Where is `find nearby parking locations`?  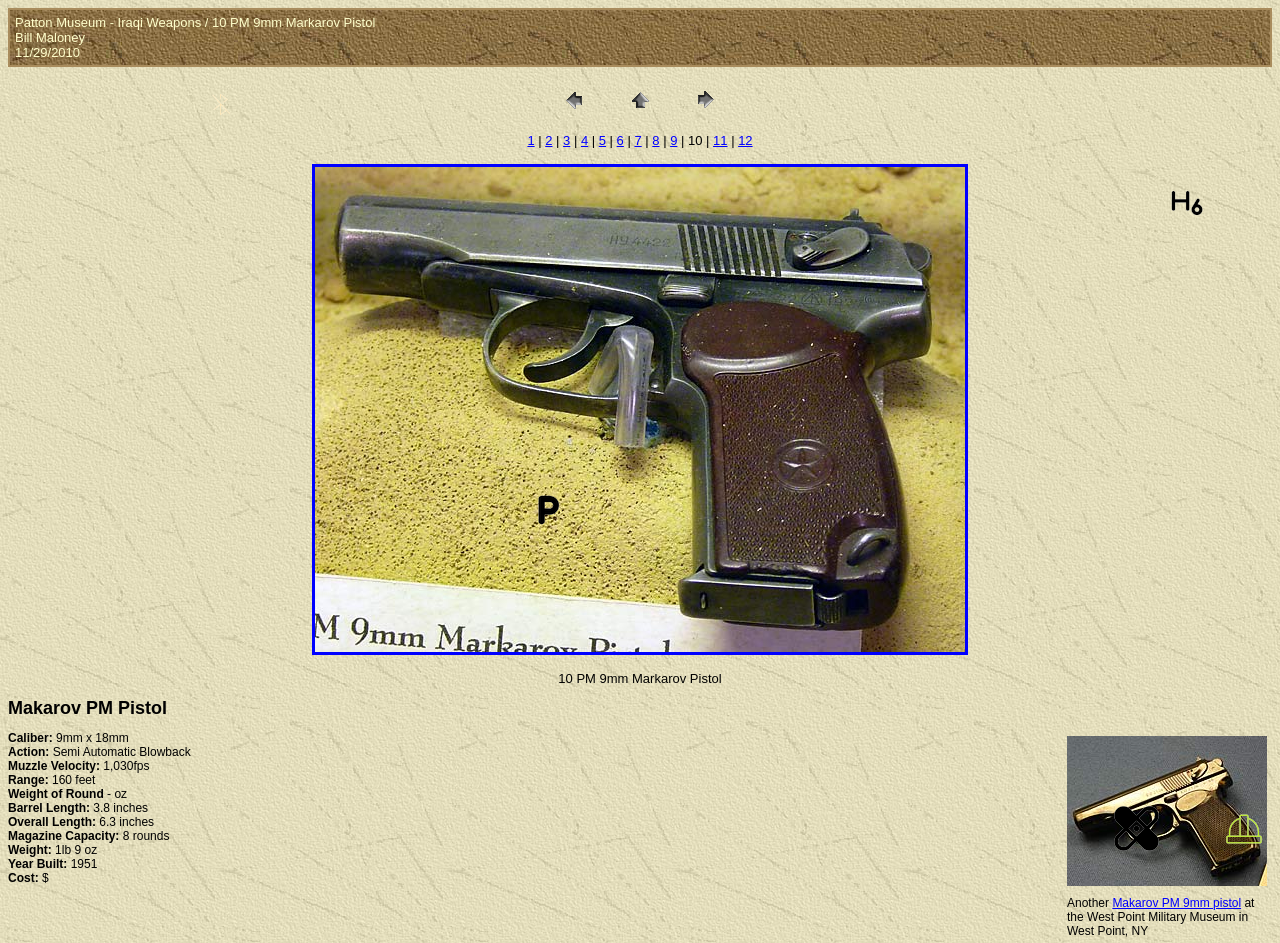
find nearby parking locations is located at coordinates (548, 510).